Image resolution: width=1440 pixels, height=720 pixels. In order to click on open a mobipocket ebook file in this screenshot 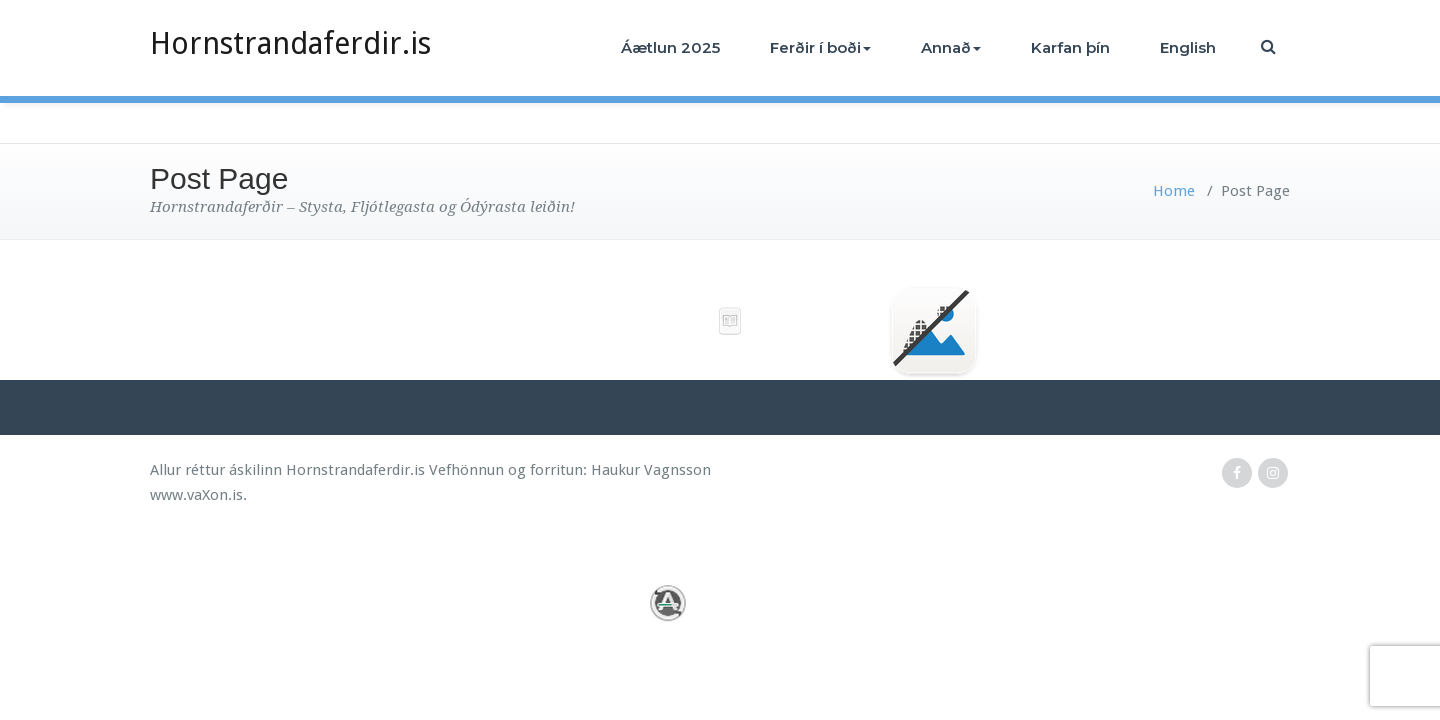, I will do `click(730, 321)`.